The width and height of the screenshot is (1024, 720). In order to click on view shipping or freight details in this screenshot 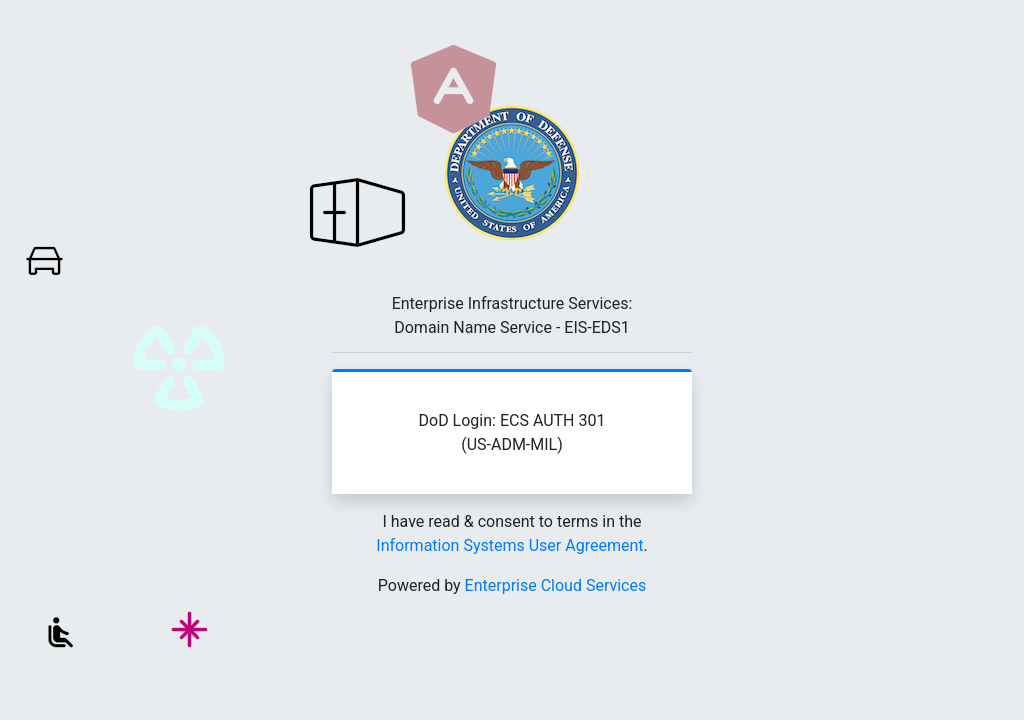, I will do `click(357, 212)`.